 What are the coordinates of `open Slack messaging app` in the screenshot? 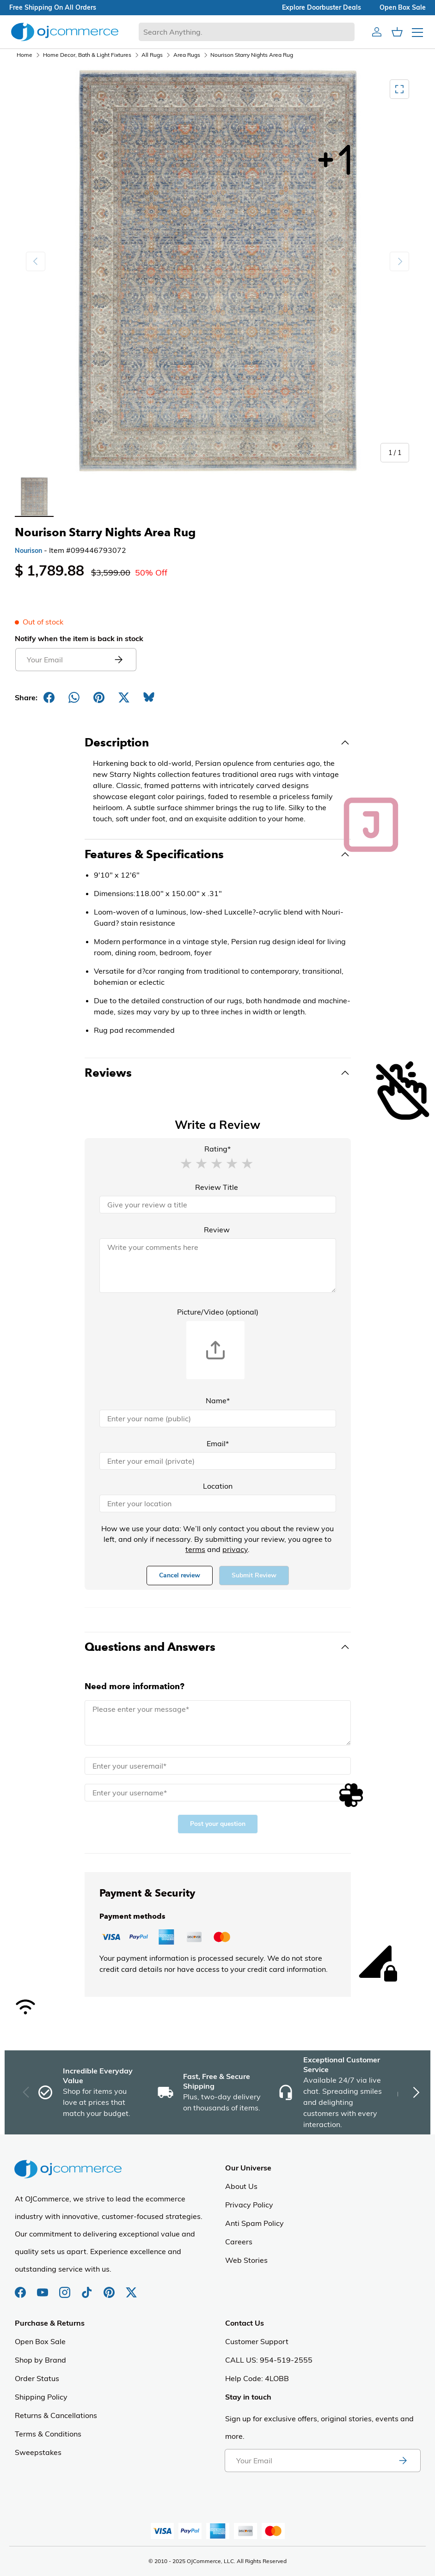 It's located at (351, 1795).